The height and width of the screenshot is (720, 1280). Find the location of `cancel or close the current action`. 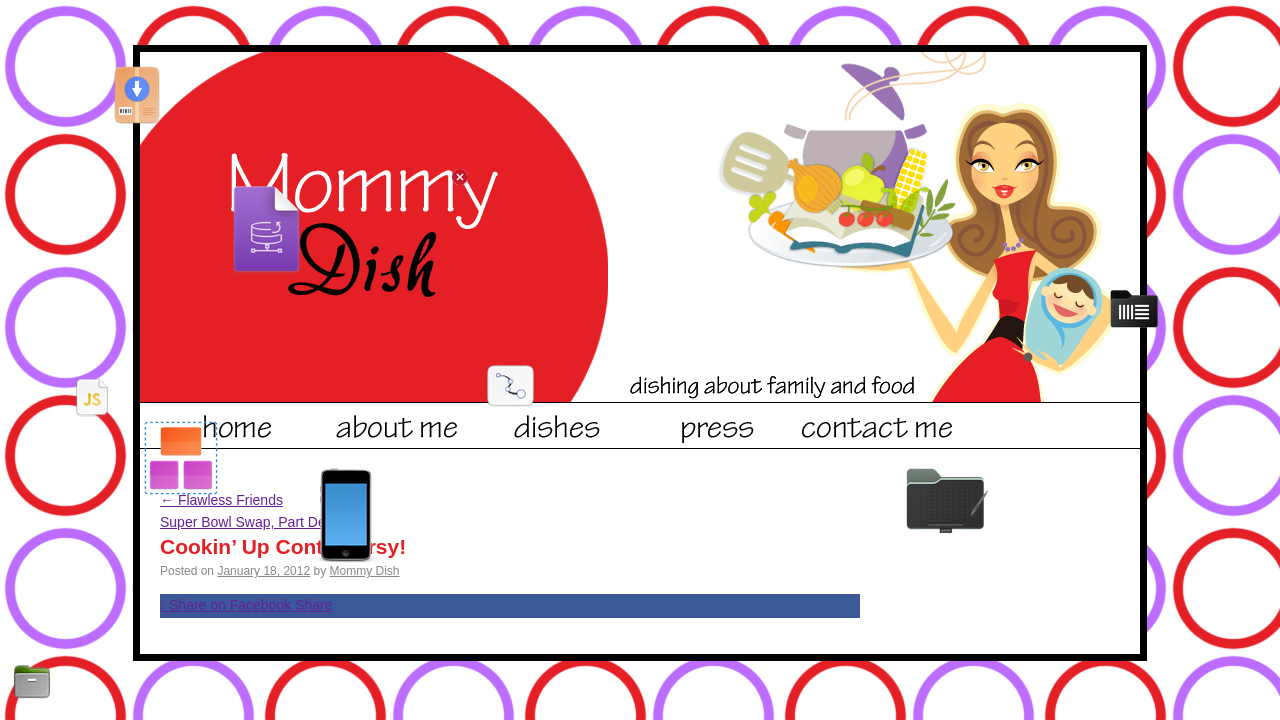

cancel or close the current action is located at coordinates (460, 177).